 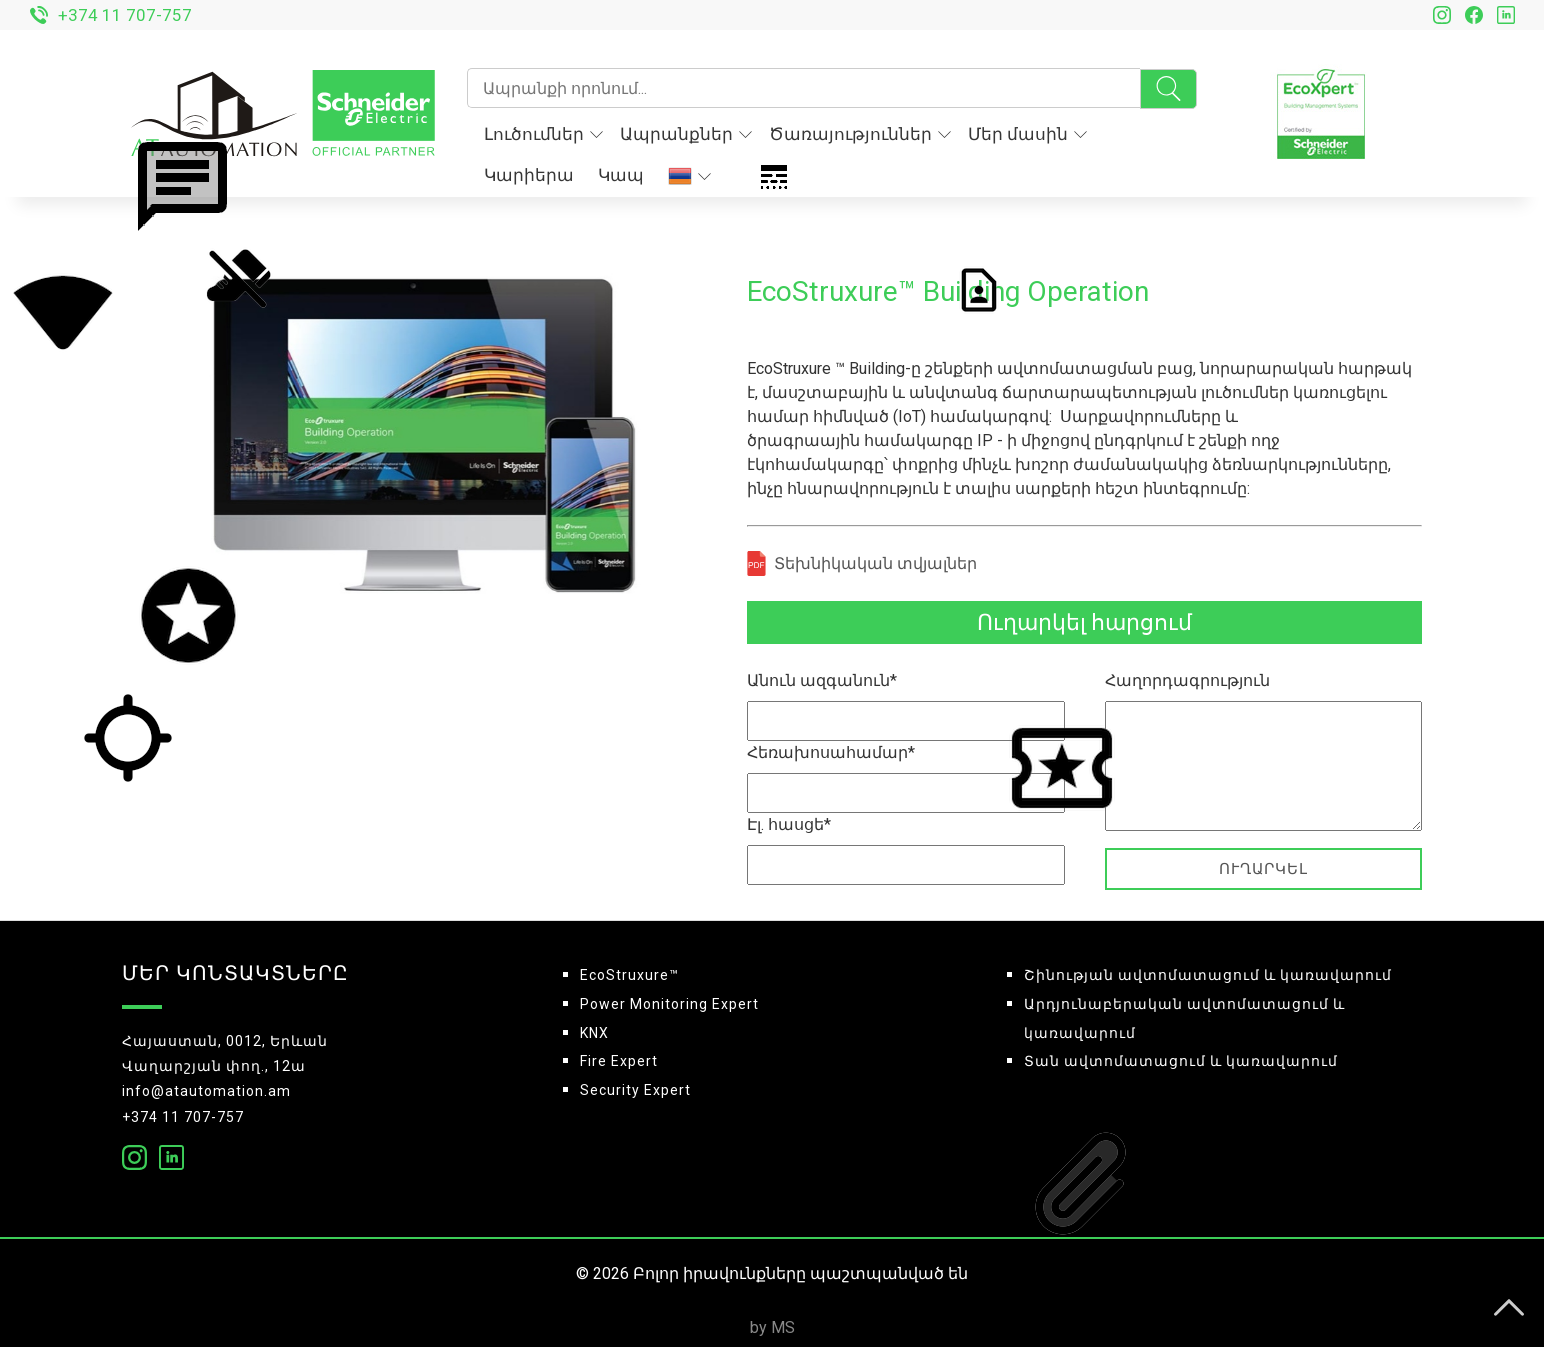 I want to click on attach a file to your message, so click(x=1082, y=1183).